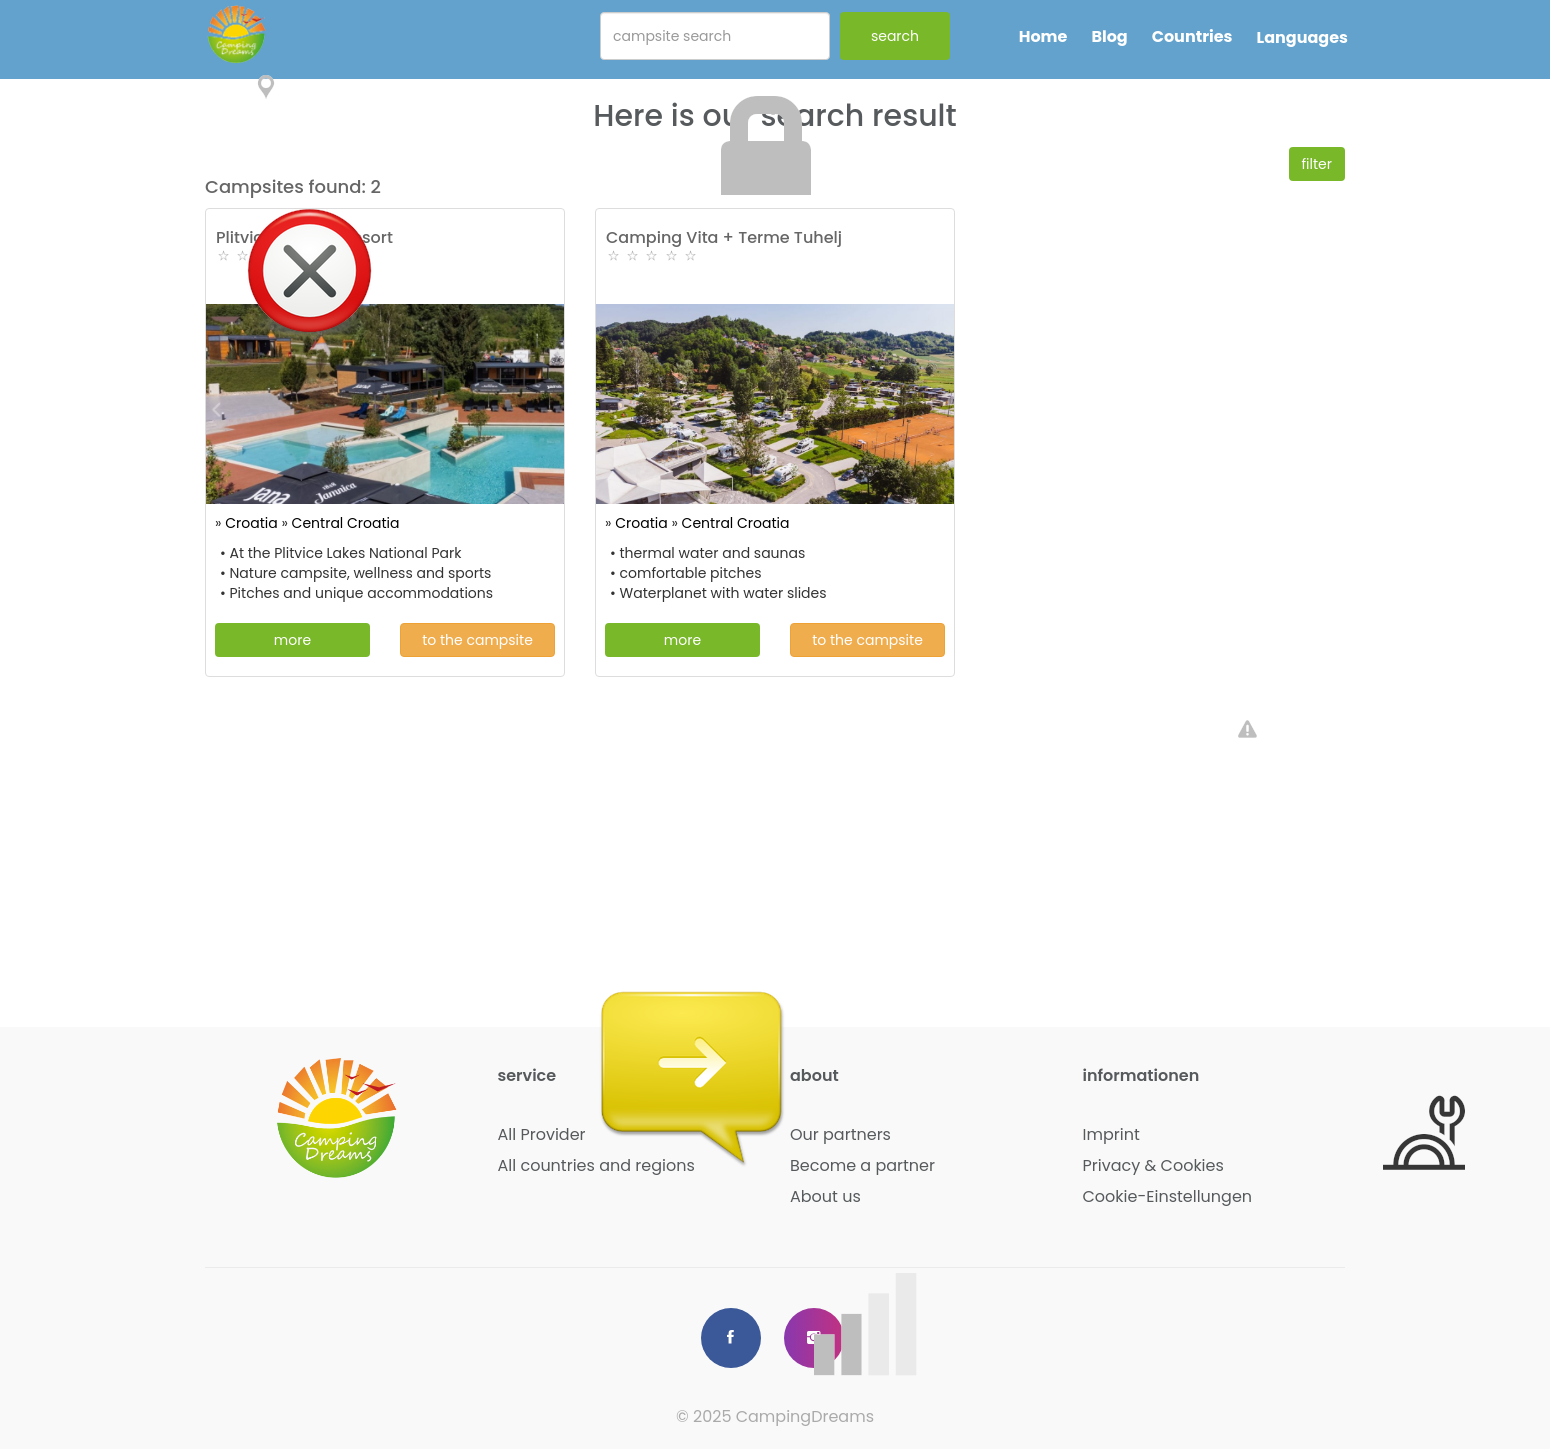 The image size is (1550, 1449). Describe the element at coordinates (1424, 1134) in the screenshot. I see `access engineering or developer tools` at that location.